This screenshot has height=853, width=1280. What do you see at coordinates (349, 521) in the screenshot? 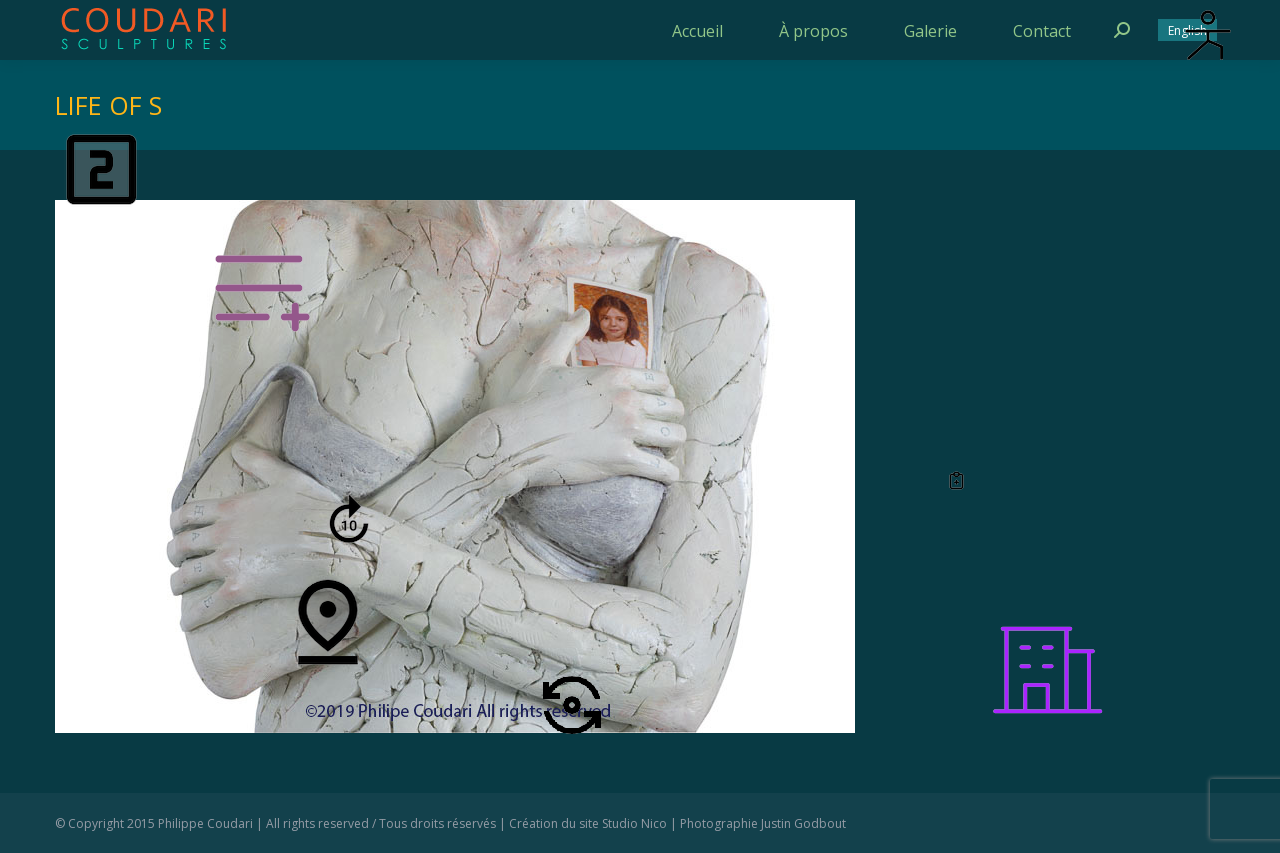
I see `skip forward 10 seconds in media playback` at bounding box center [349, 521].